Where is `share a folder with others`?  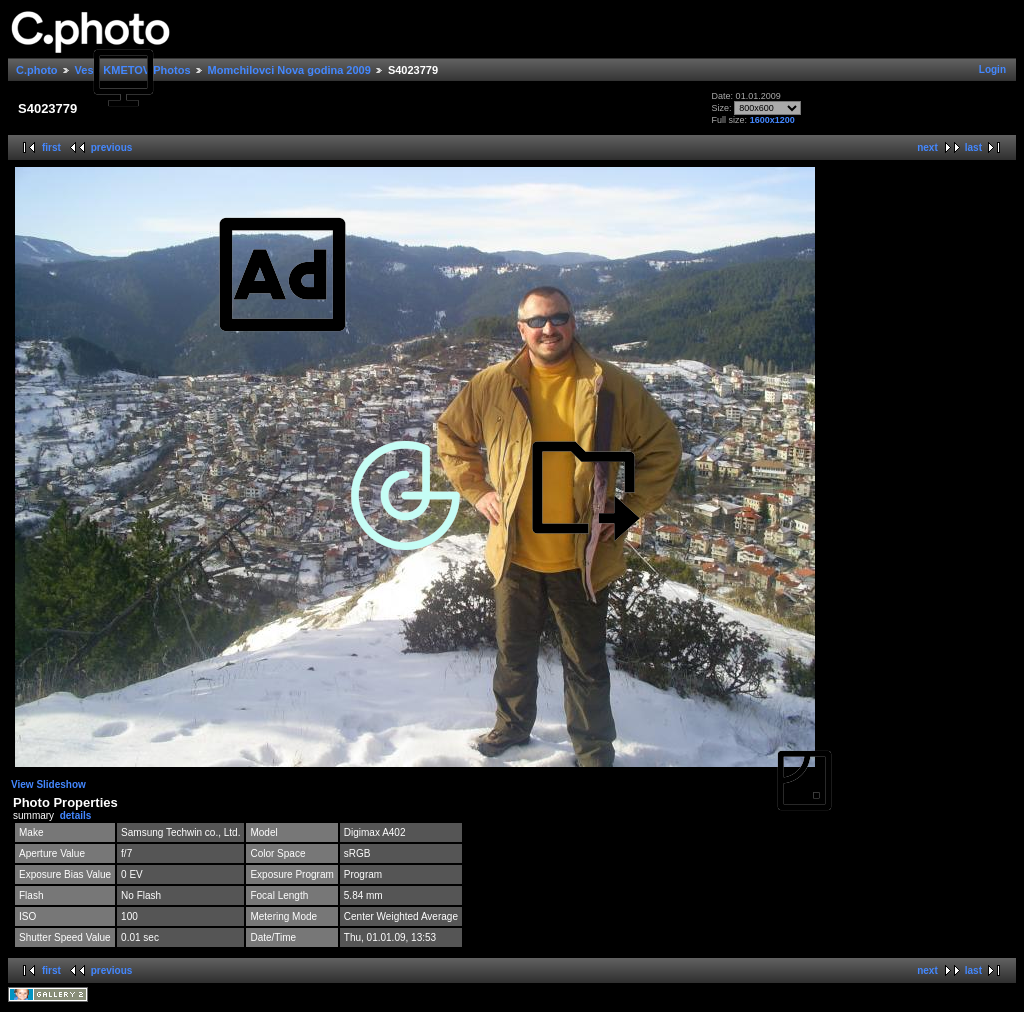 share a folder with others is located at coordinates (583, 487).